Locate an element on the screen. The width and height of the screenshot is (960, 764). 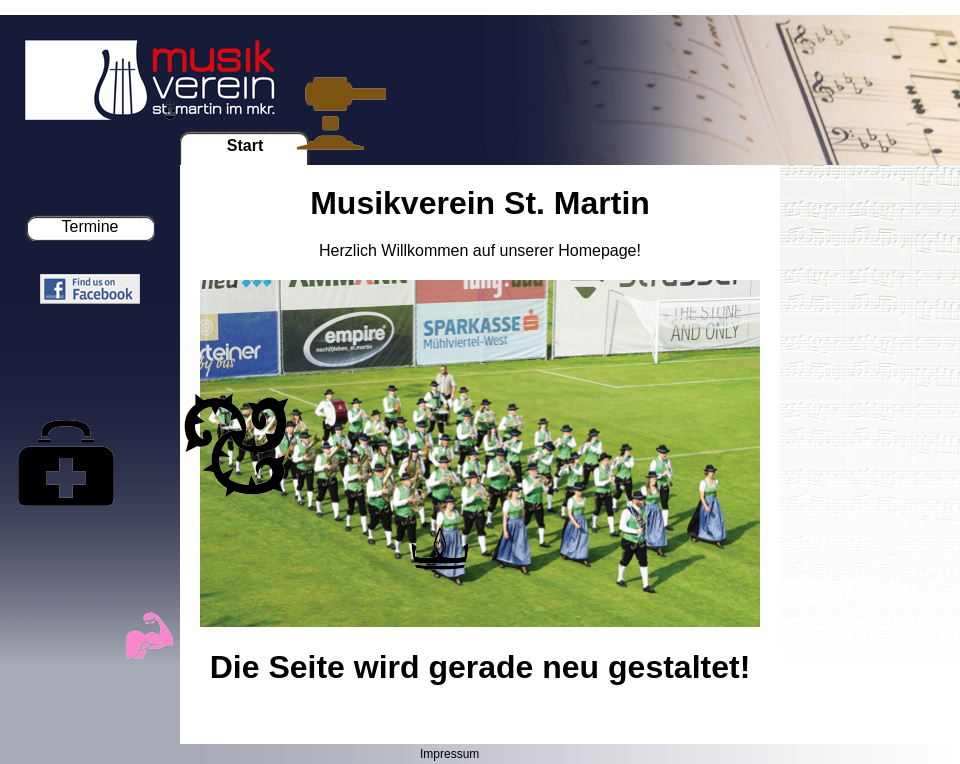
view strength or fitness stats is located at coordinates (150, 635).